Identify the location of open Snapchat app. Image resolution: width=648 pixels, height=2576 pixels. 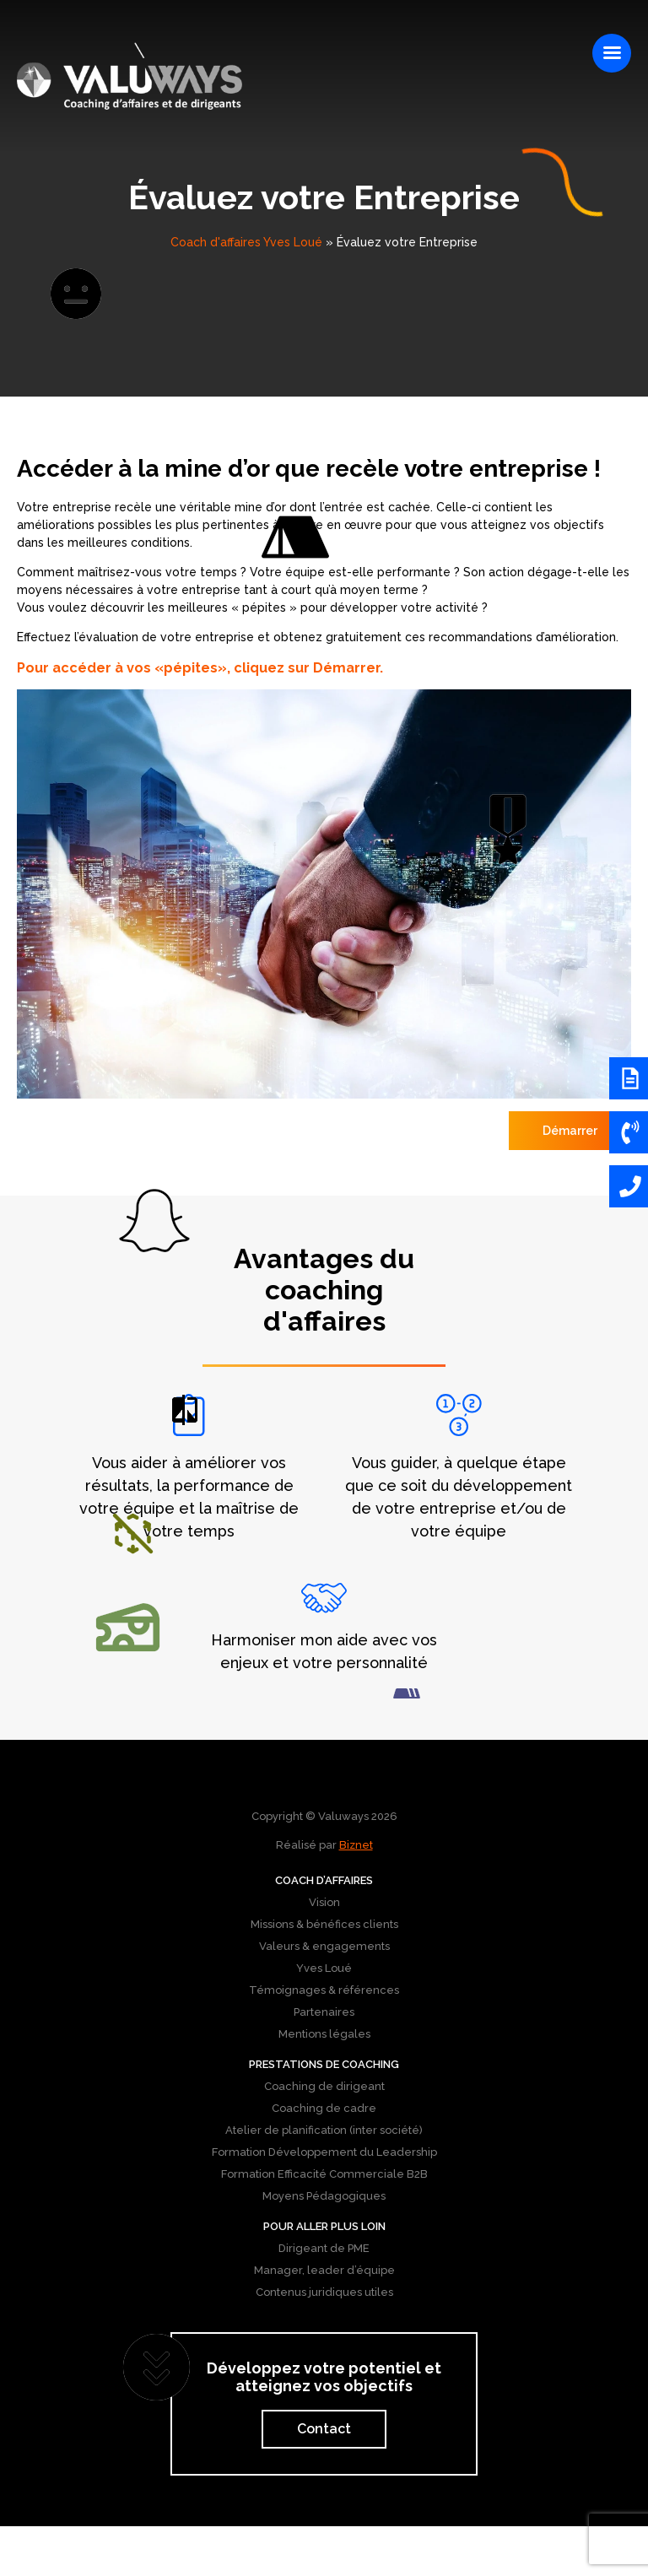
(154, 1222).